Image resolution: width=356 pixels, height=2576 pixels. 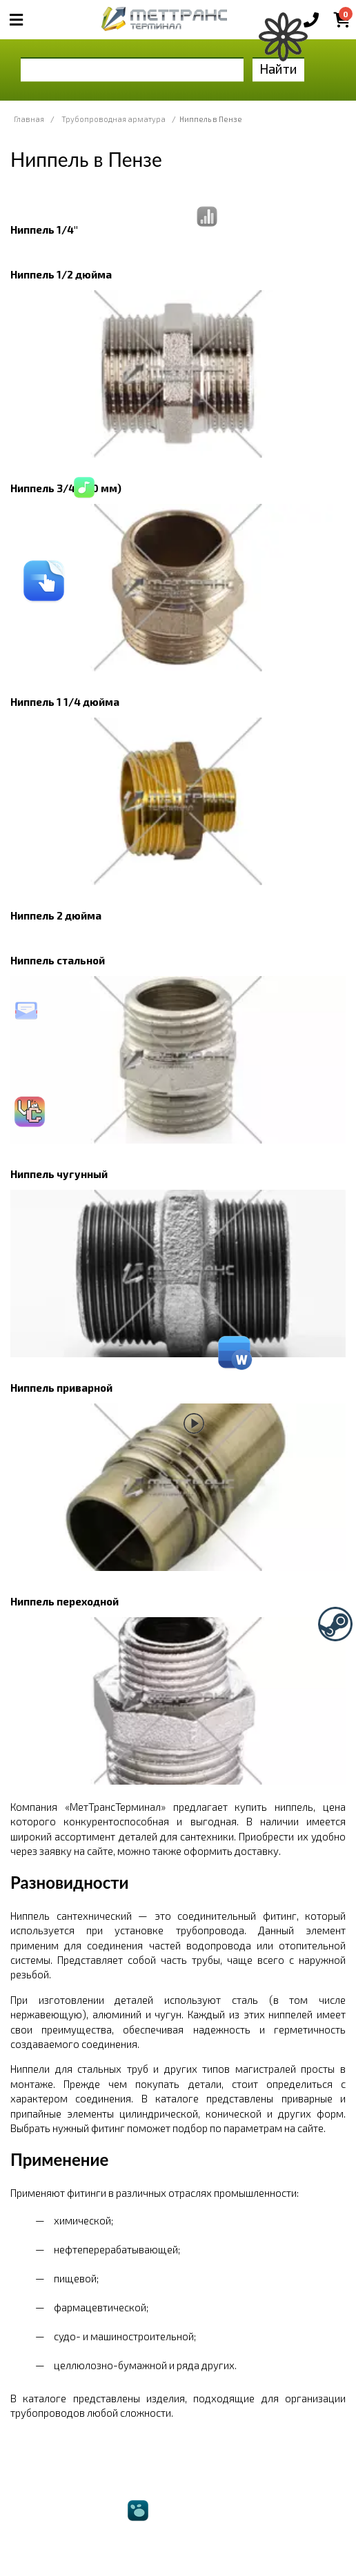 What do you see at coordinates (138, 2511) in the screenshot?
I see `open logseq app` at bounding box center [138, 2511].